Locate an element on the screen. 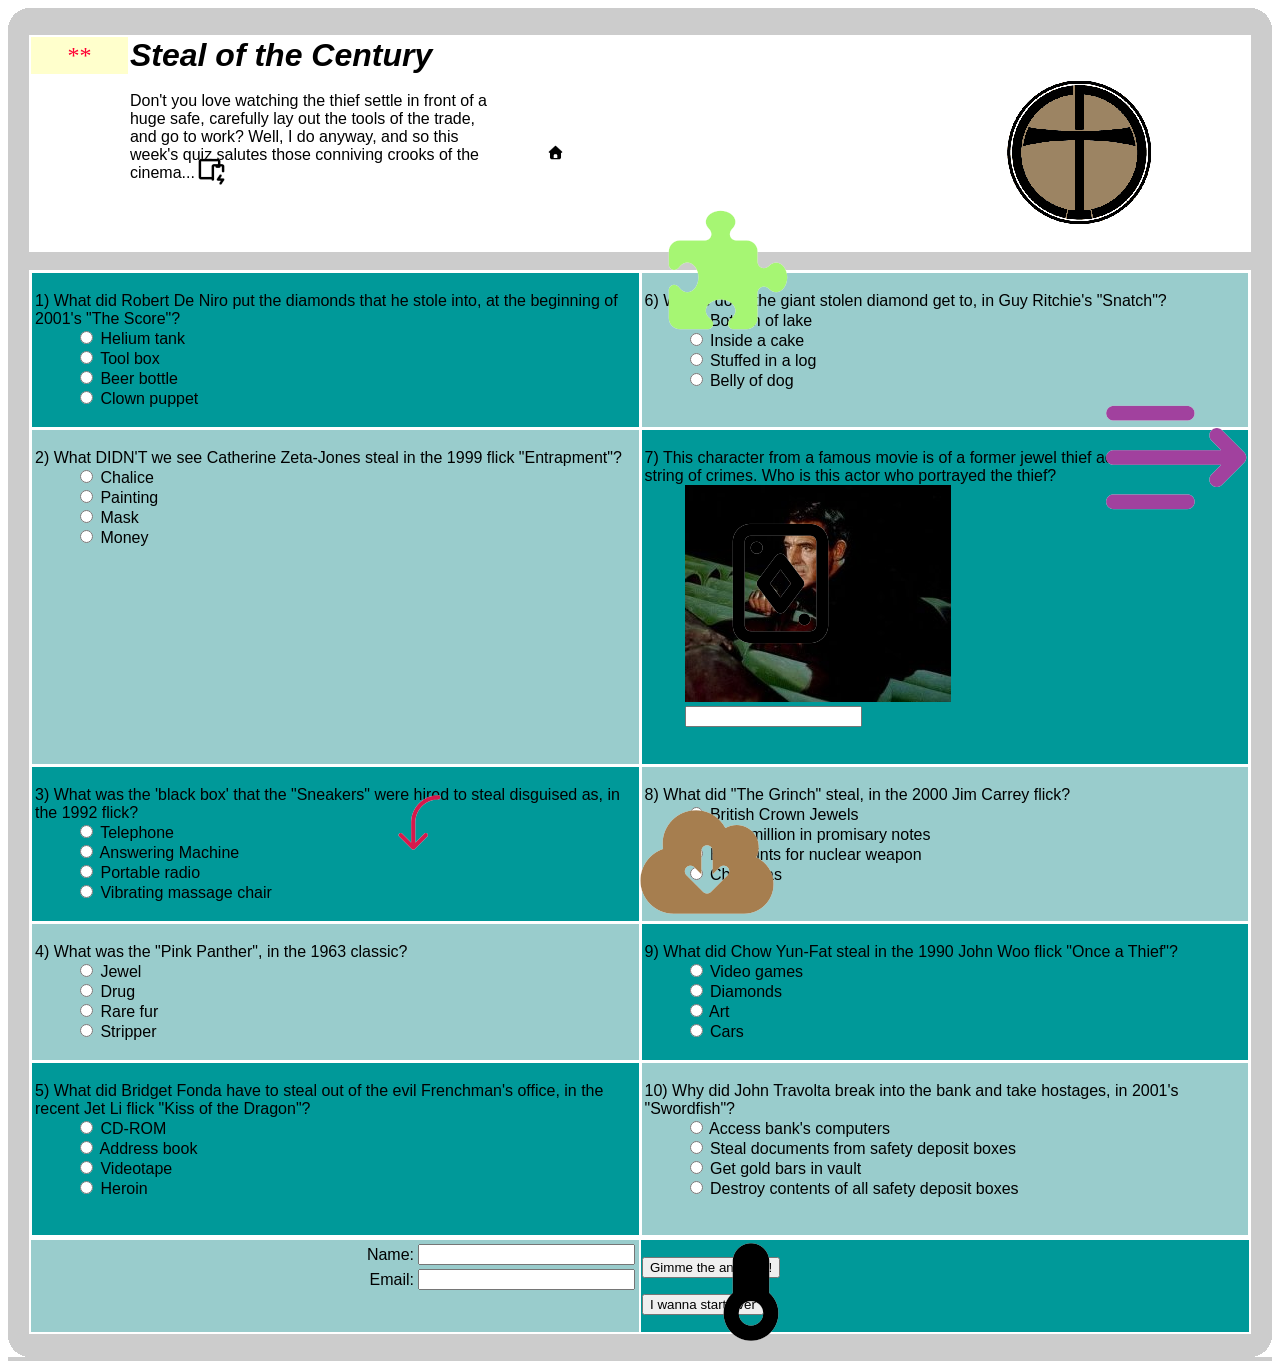 This screenshot has height=1369, width=1280. download file from cloud storage is located at coordinates (707, 862).